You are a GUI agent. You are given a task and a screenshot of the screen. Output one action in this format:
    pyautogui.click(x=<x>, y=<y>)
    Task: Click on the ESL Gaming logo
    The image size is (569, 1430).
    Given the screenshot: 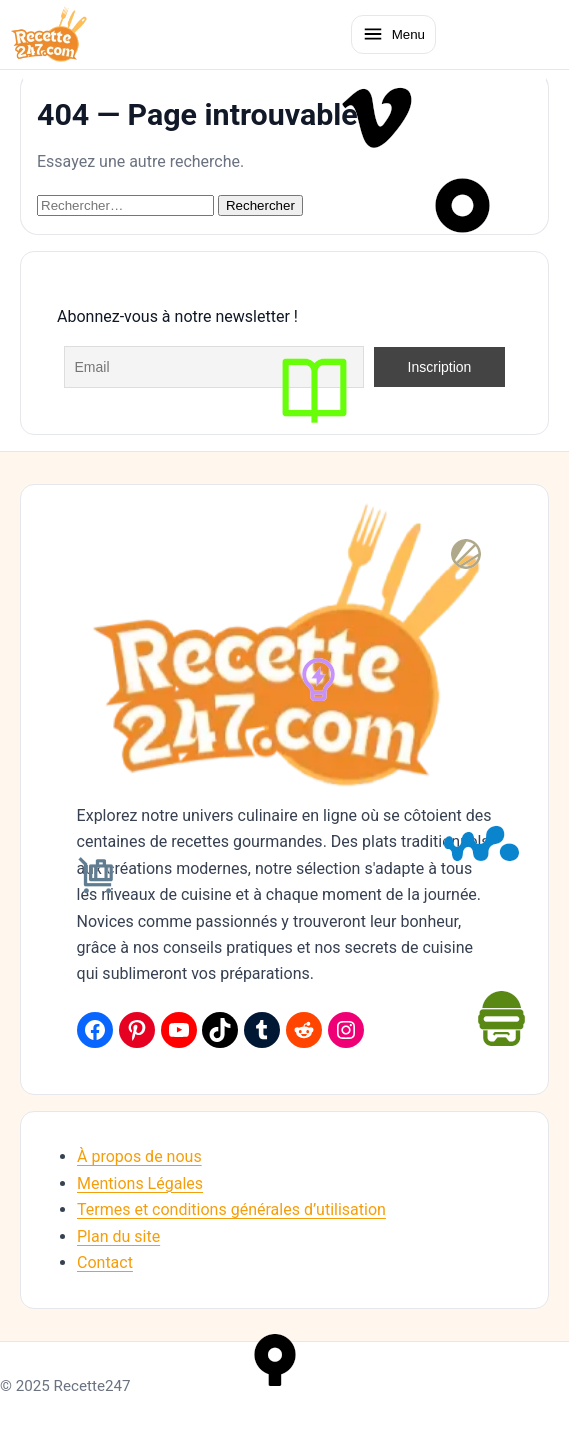 What is the action you would take?
    pyautogui.click(x=466, y=554)
    